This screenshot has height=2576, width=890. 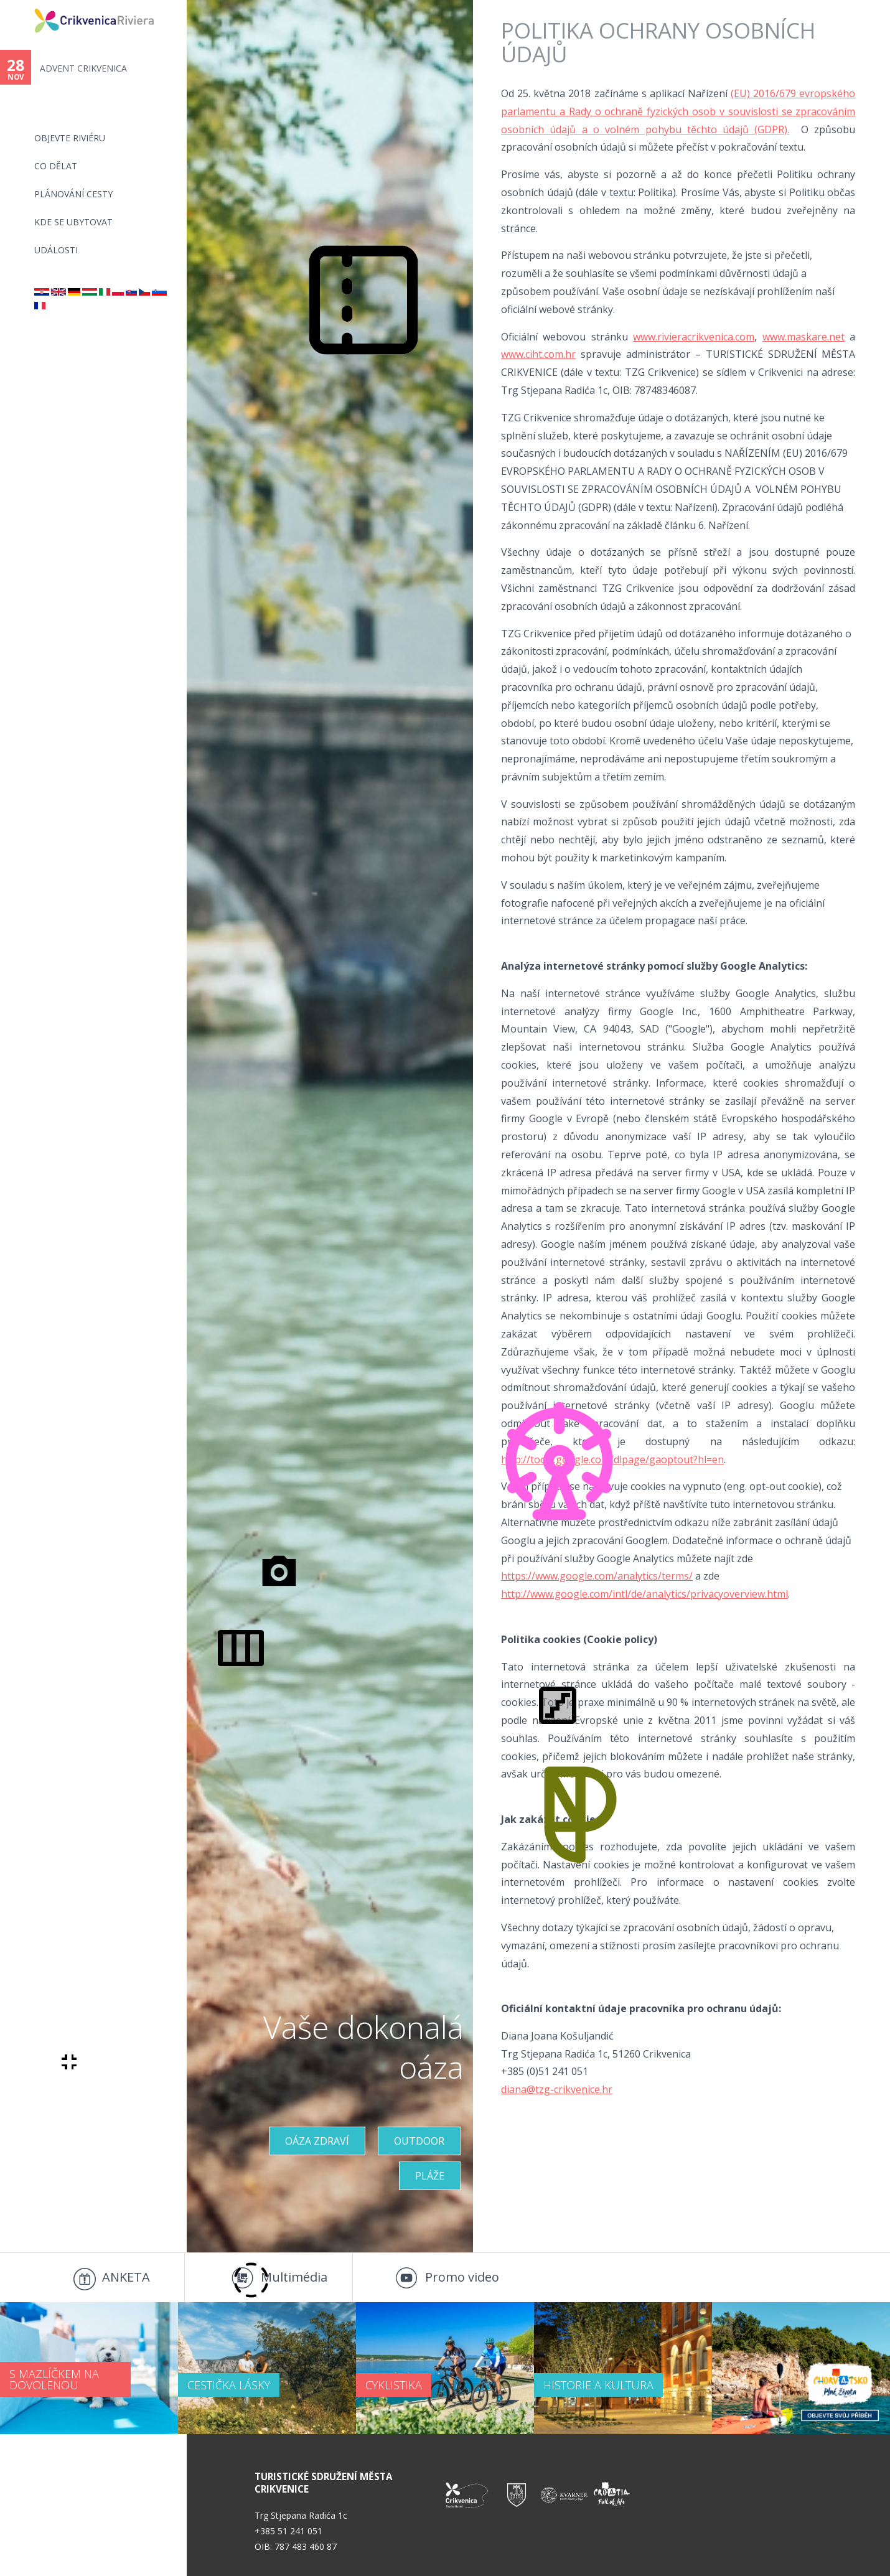 I want to click on view amusement park or carnival attractions, so click(x=559, y=1461).